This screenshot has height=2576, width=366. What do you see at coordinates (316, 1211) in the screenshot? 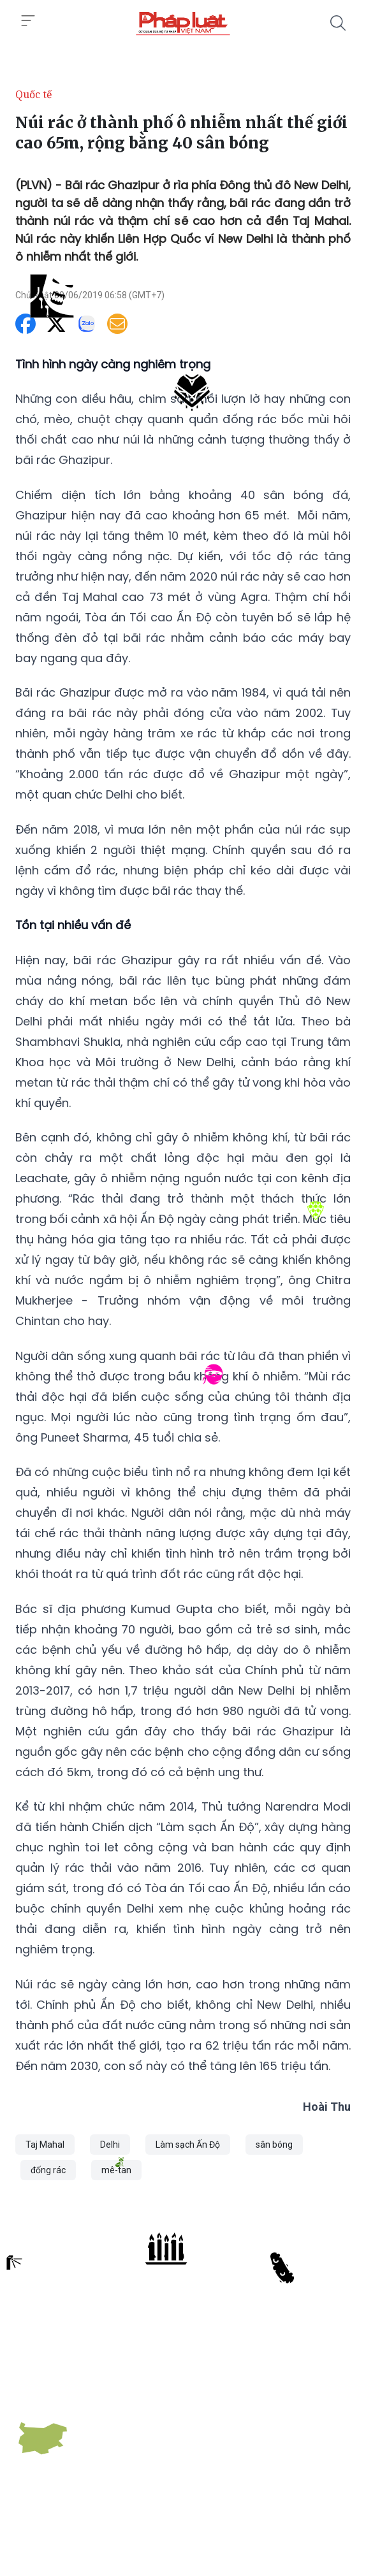
I see `activate energy shield or defensive ability` at bounding box center [316, 1211].